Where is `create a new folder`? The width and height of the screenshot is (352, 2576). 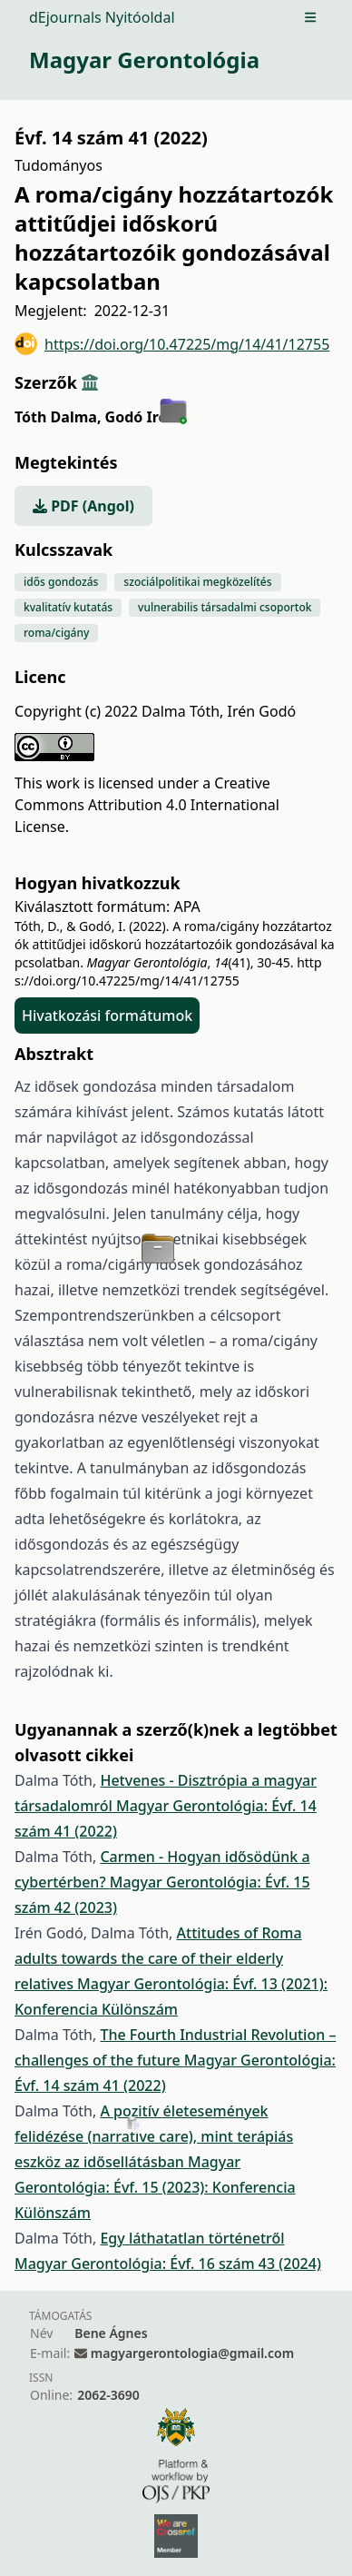 create a new folder is located at coordinates (173, 411).